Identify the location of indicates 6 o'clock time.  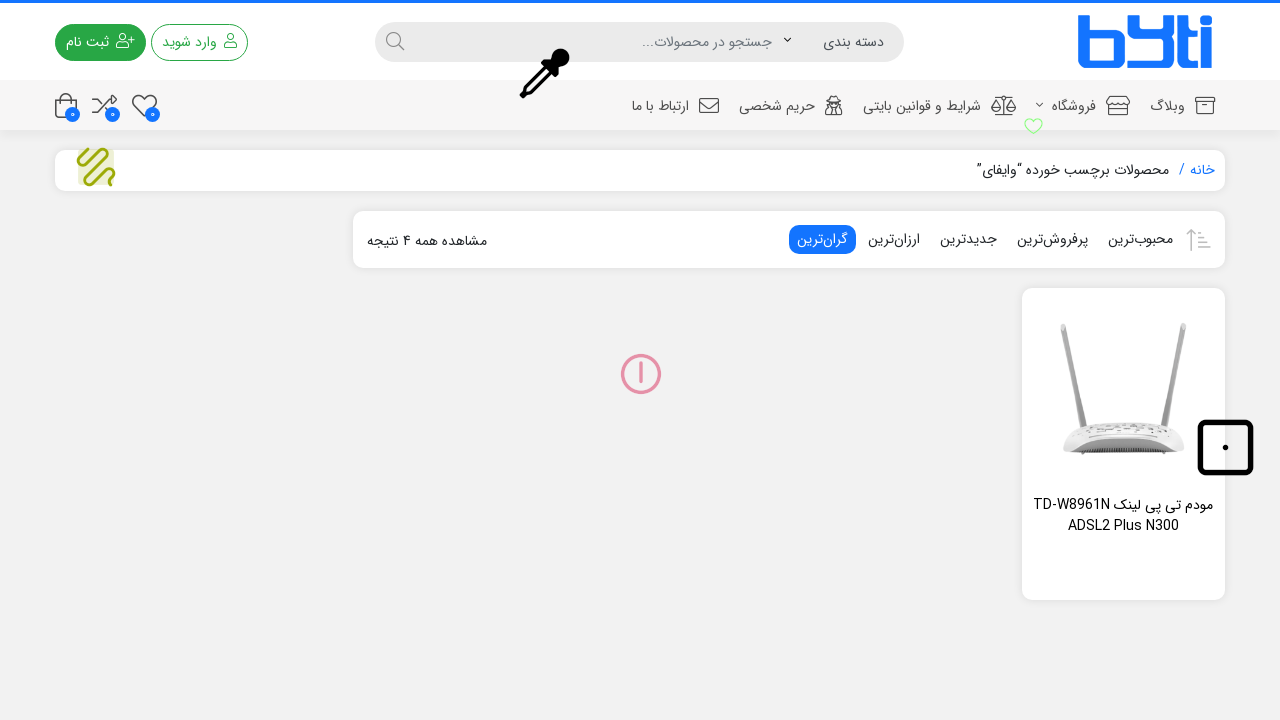
(641, 374).